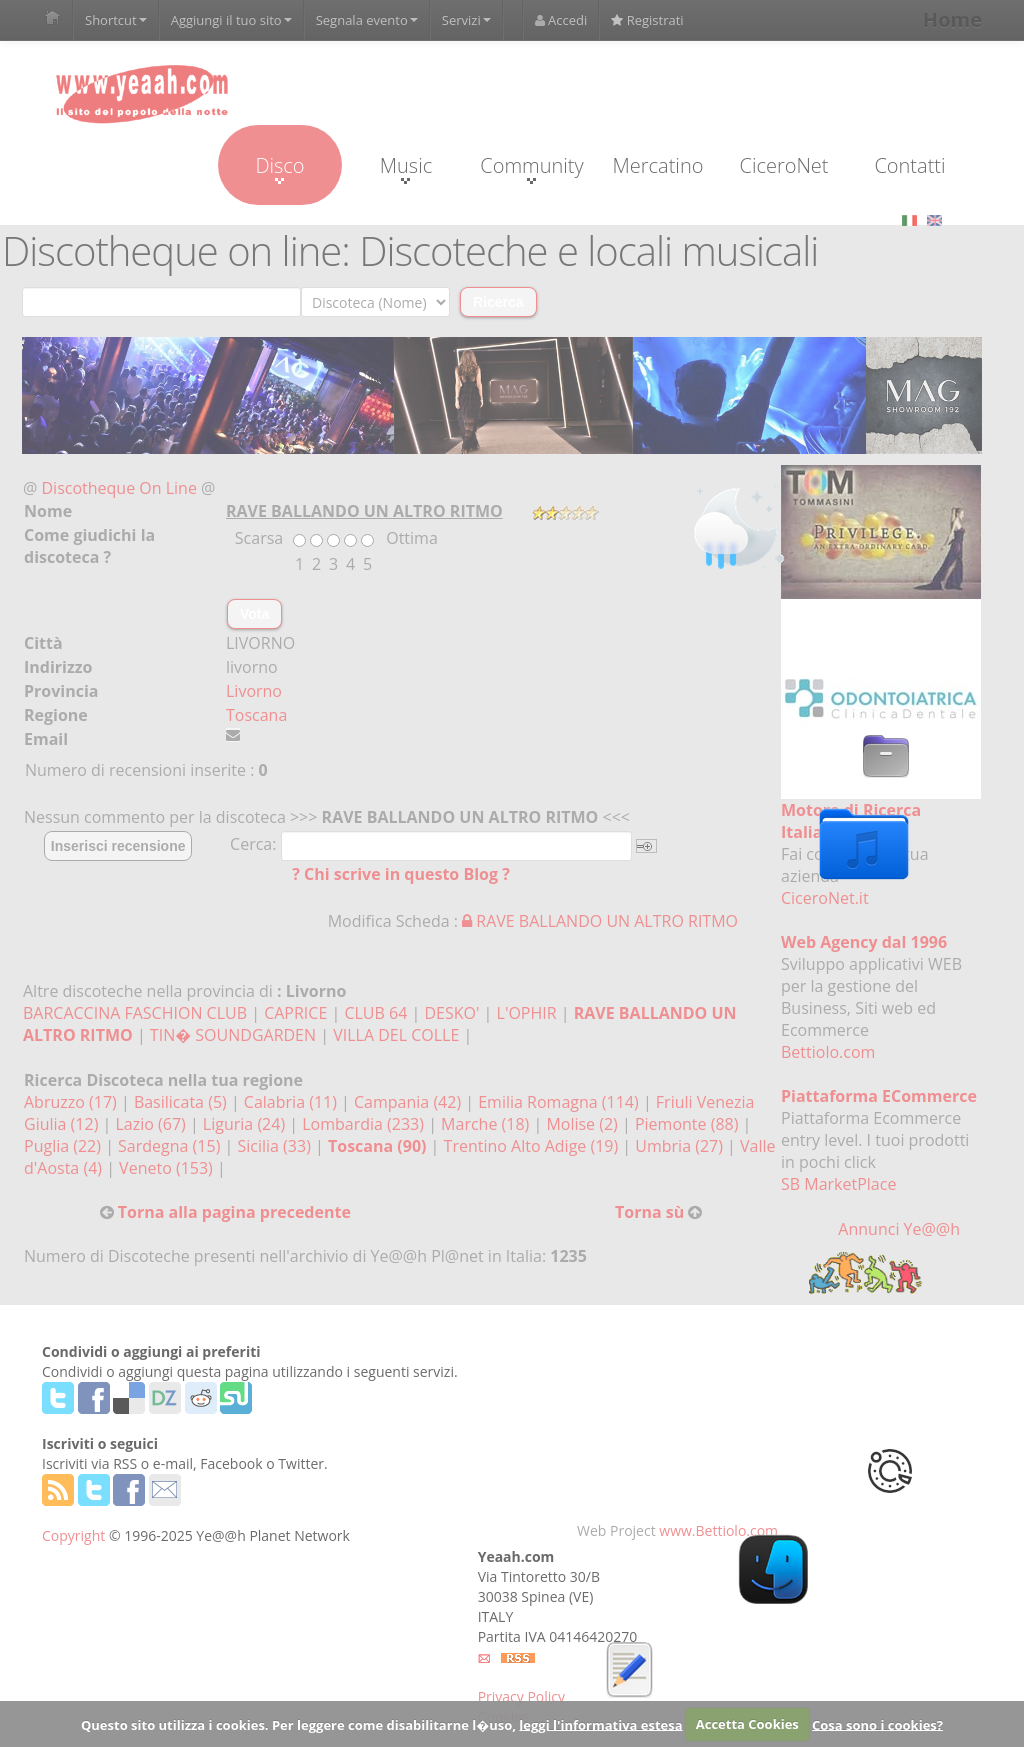 The height and width of the screenshot is (1747, 1024). What do you see at coordinates (886, 756) in the screenshot?
I see `open the nautilus file manager` at bounding box center [886, 756].